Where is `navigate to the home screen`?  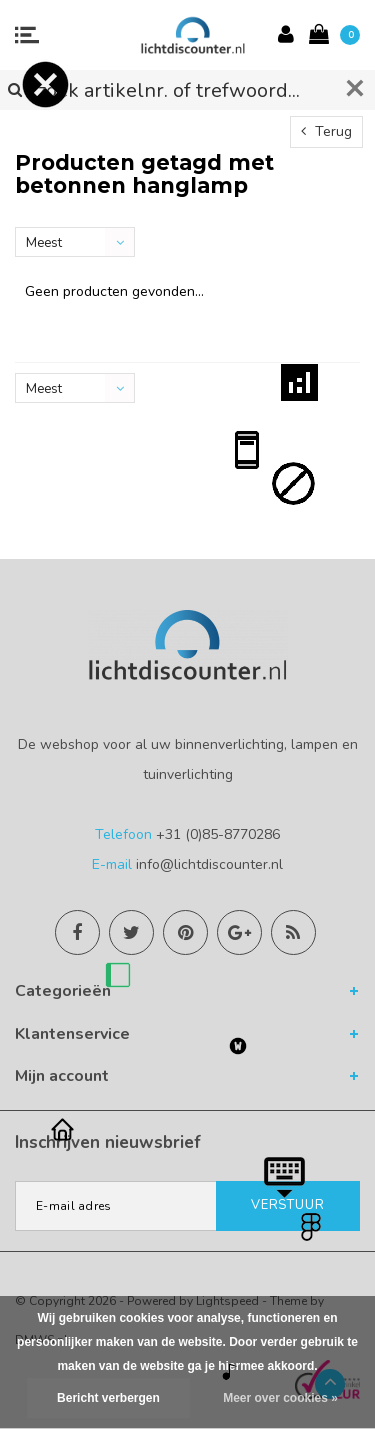
navigate to the home screen is located at coordinates (62, 1129).